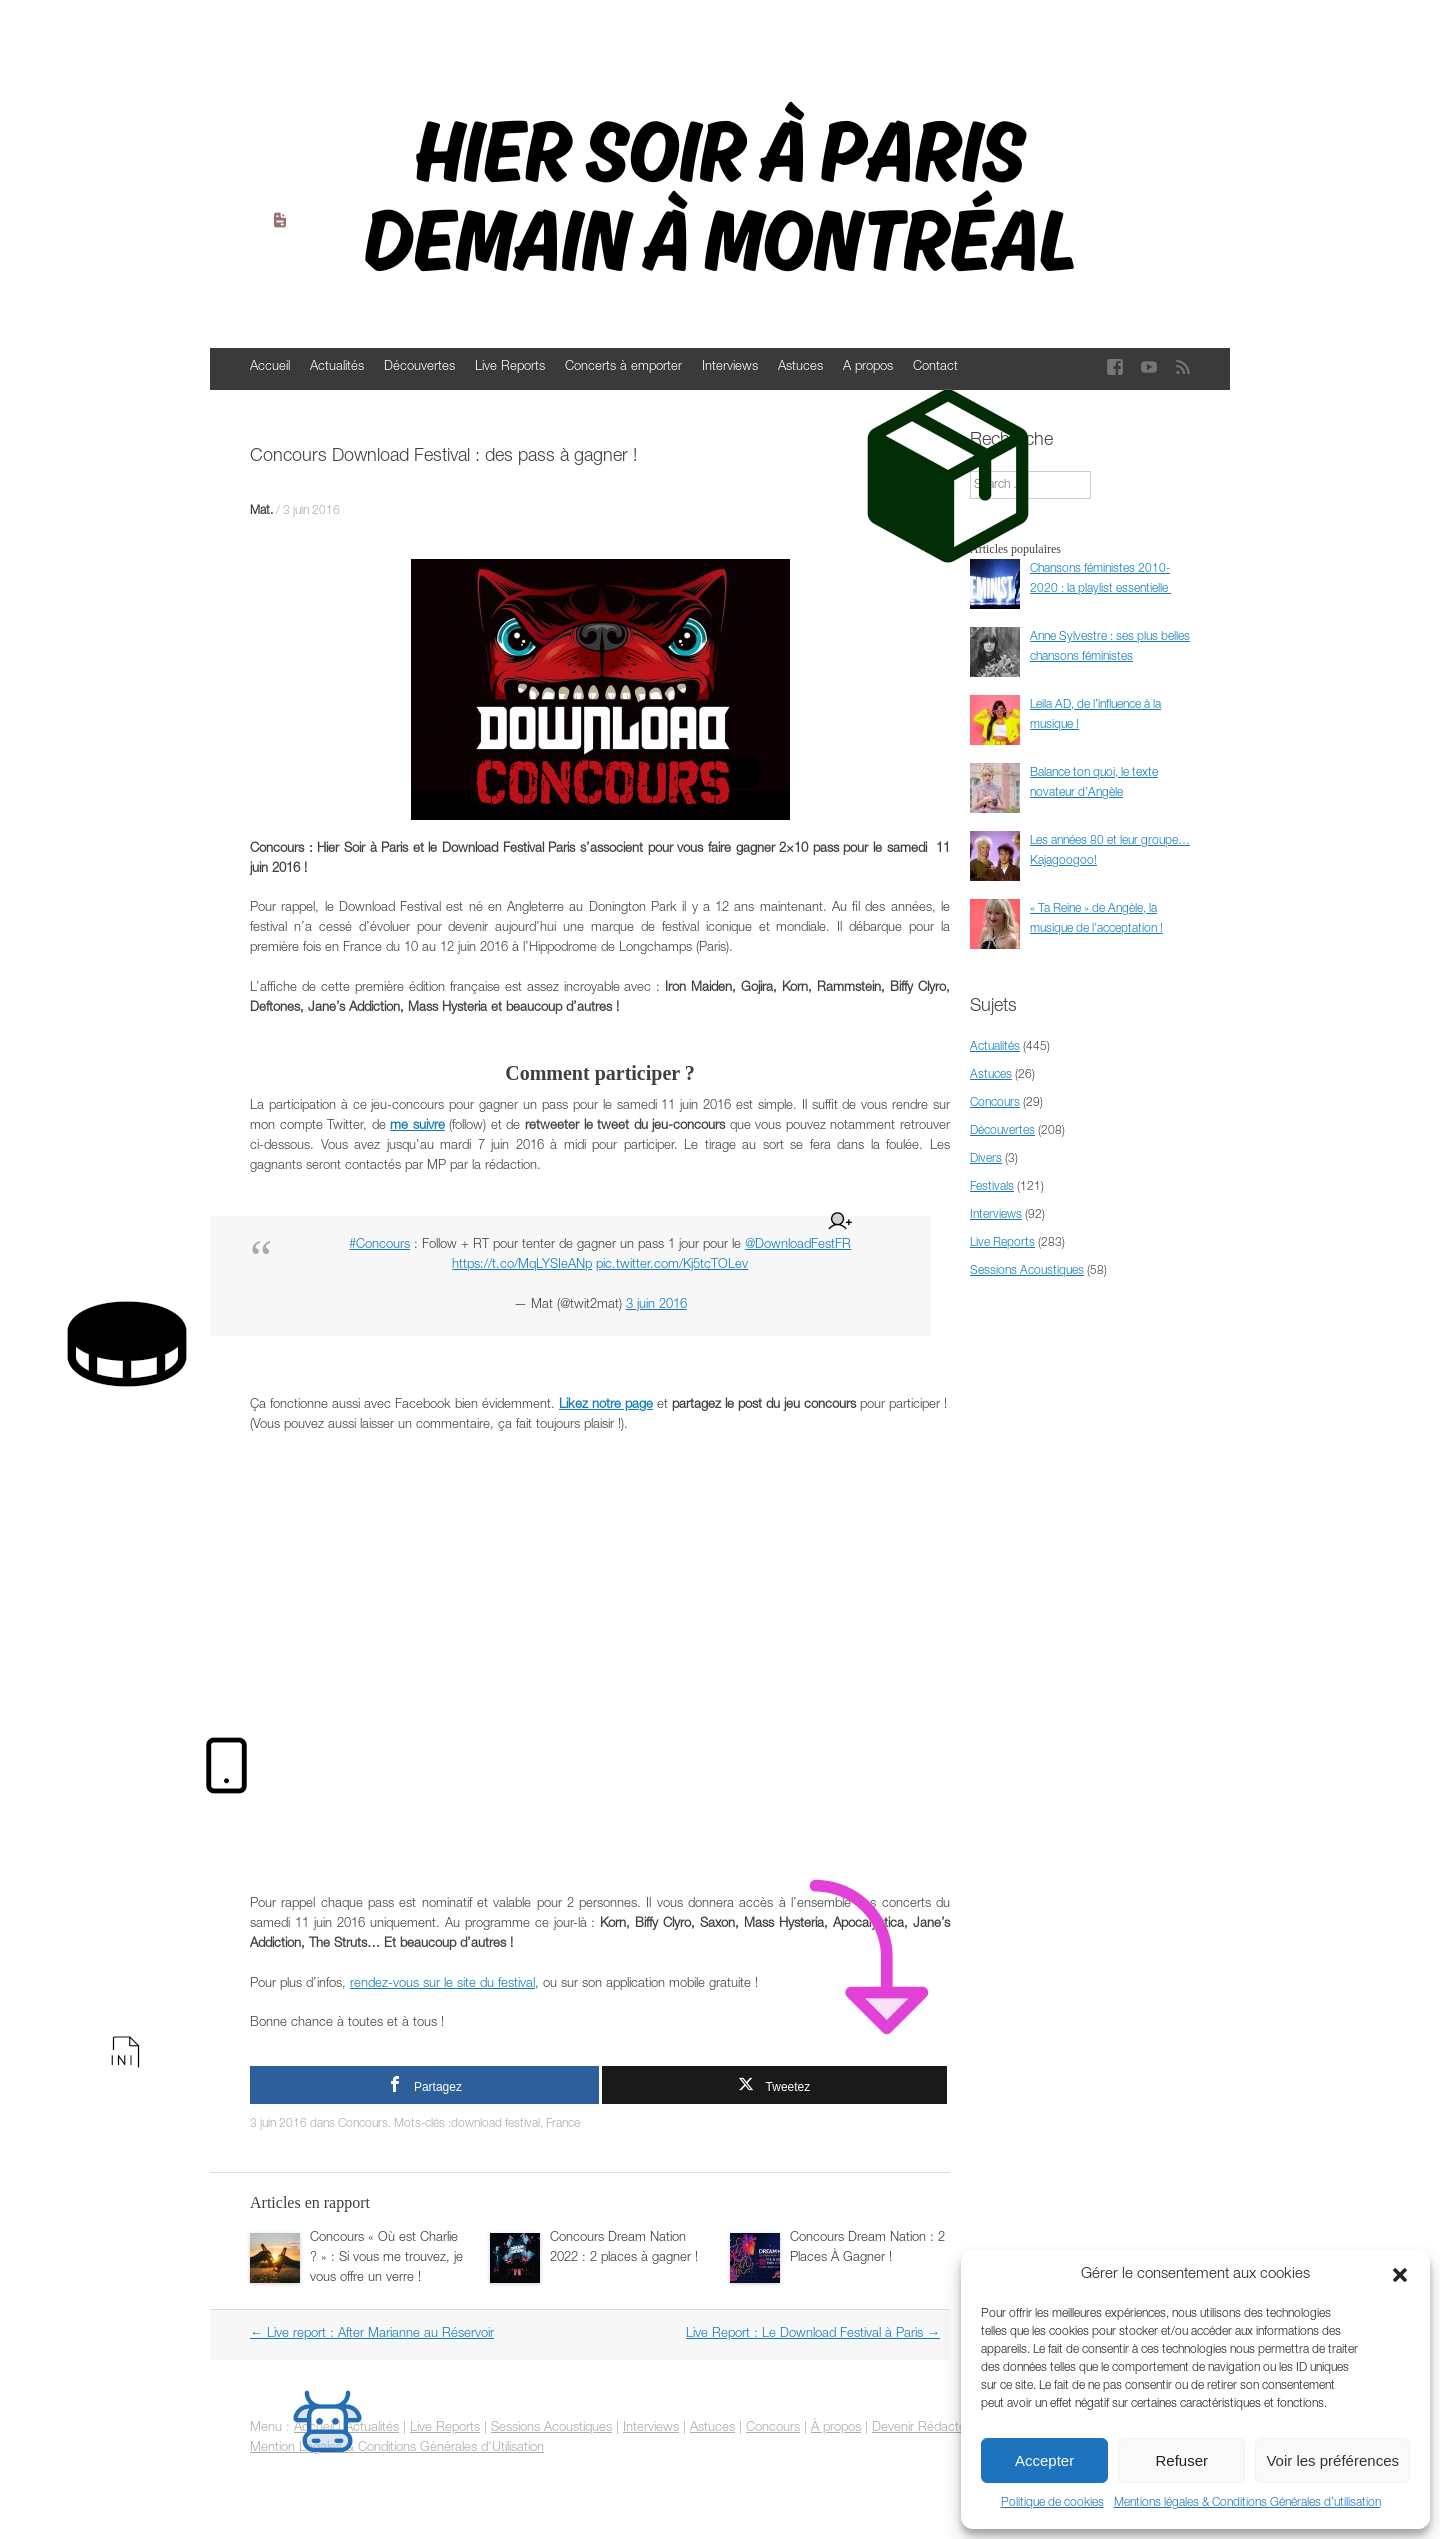 This screenshot has height=2539, width=1440. Describe the element at coordinates (839, 1221) in the screenshot. I see `add a new contact or friend` at that location.